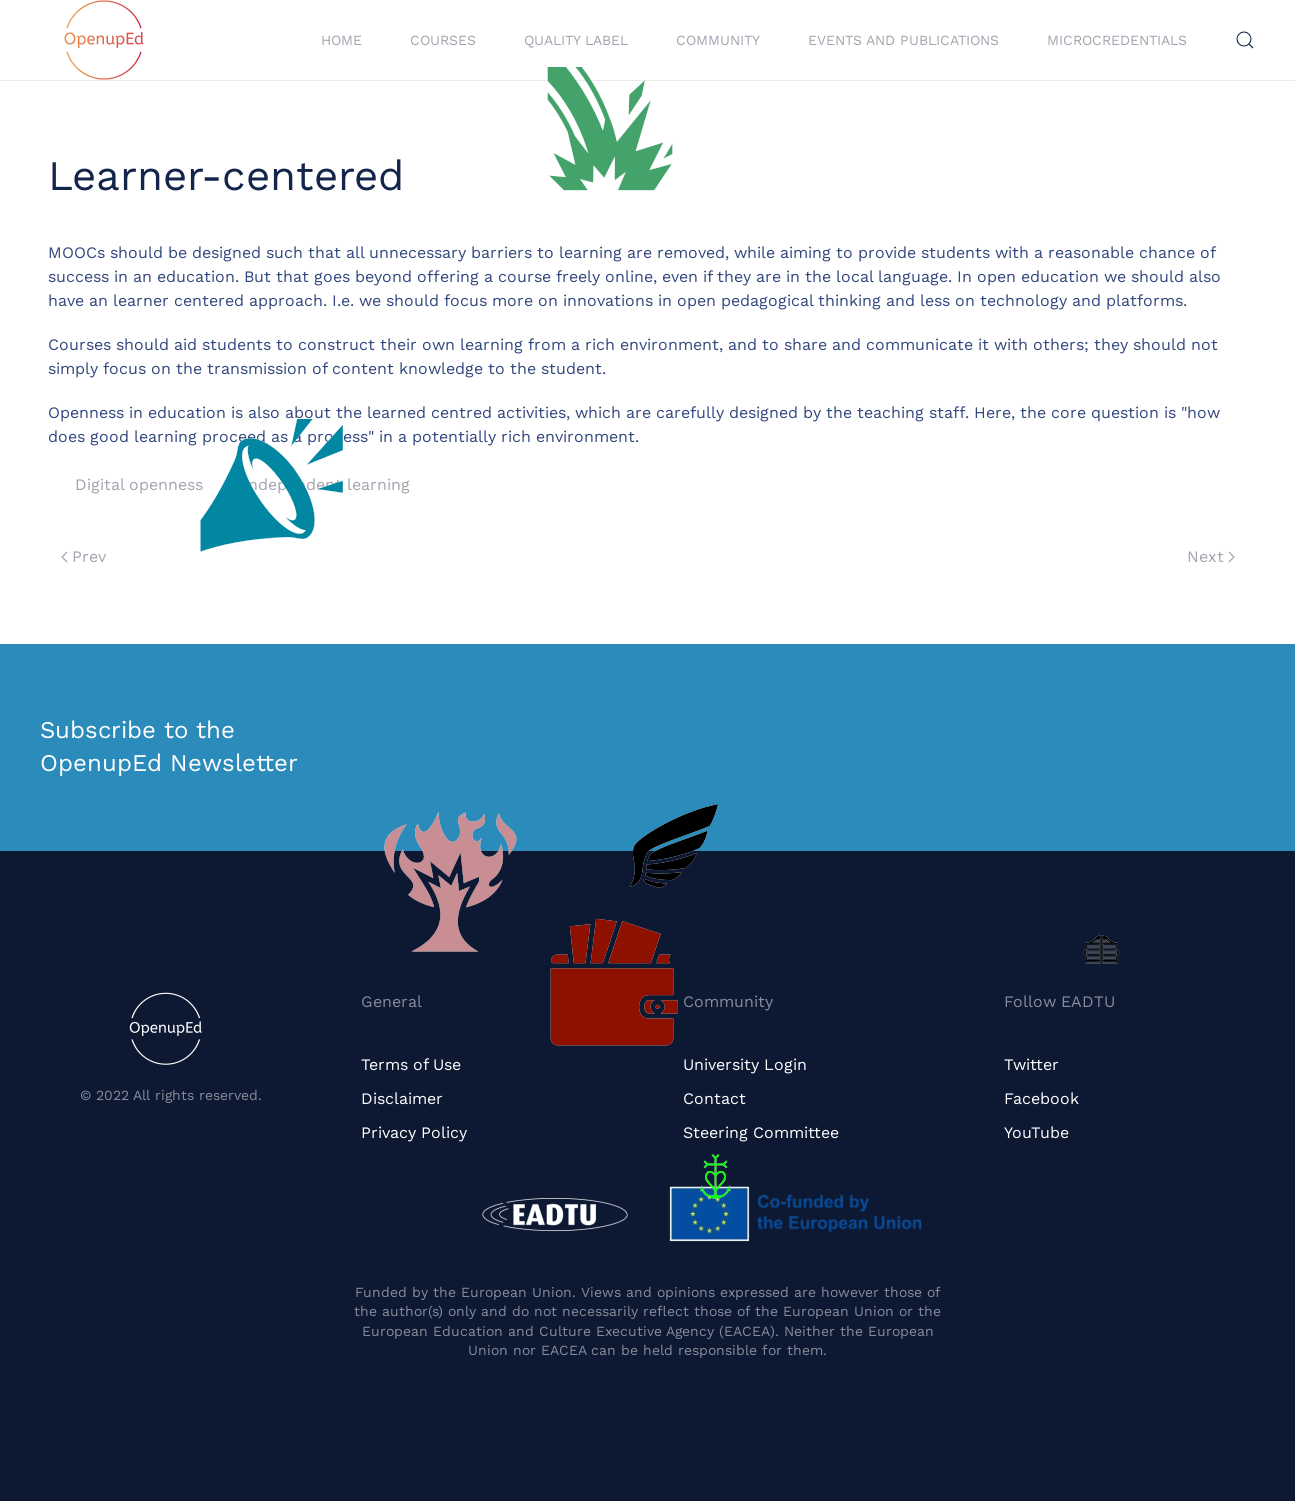 The height and width of the screenshot is (1501, 1295). Describe the element at coordinates (674, 846) in the screenshot. I see `indicates premium or liberty status` at that location.